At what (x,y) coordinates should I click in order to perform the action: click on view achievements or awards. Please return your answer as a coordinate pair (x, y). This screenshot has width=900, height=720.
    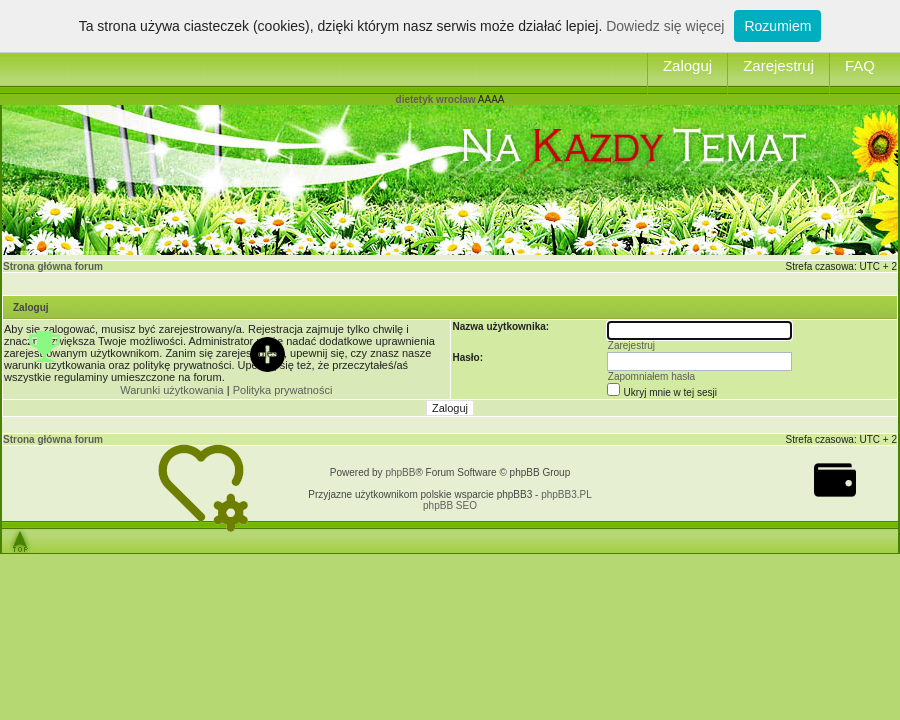
    Looking at the image, I should click on (44, 346).